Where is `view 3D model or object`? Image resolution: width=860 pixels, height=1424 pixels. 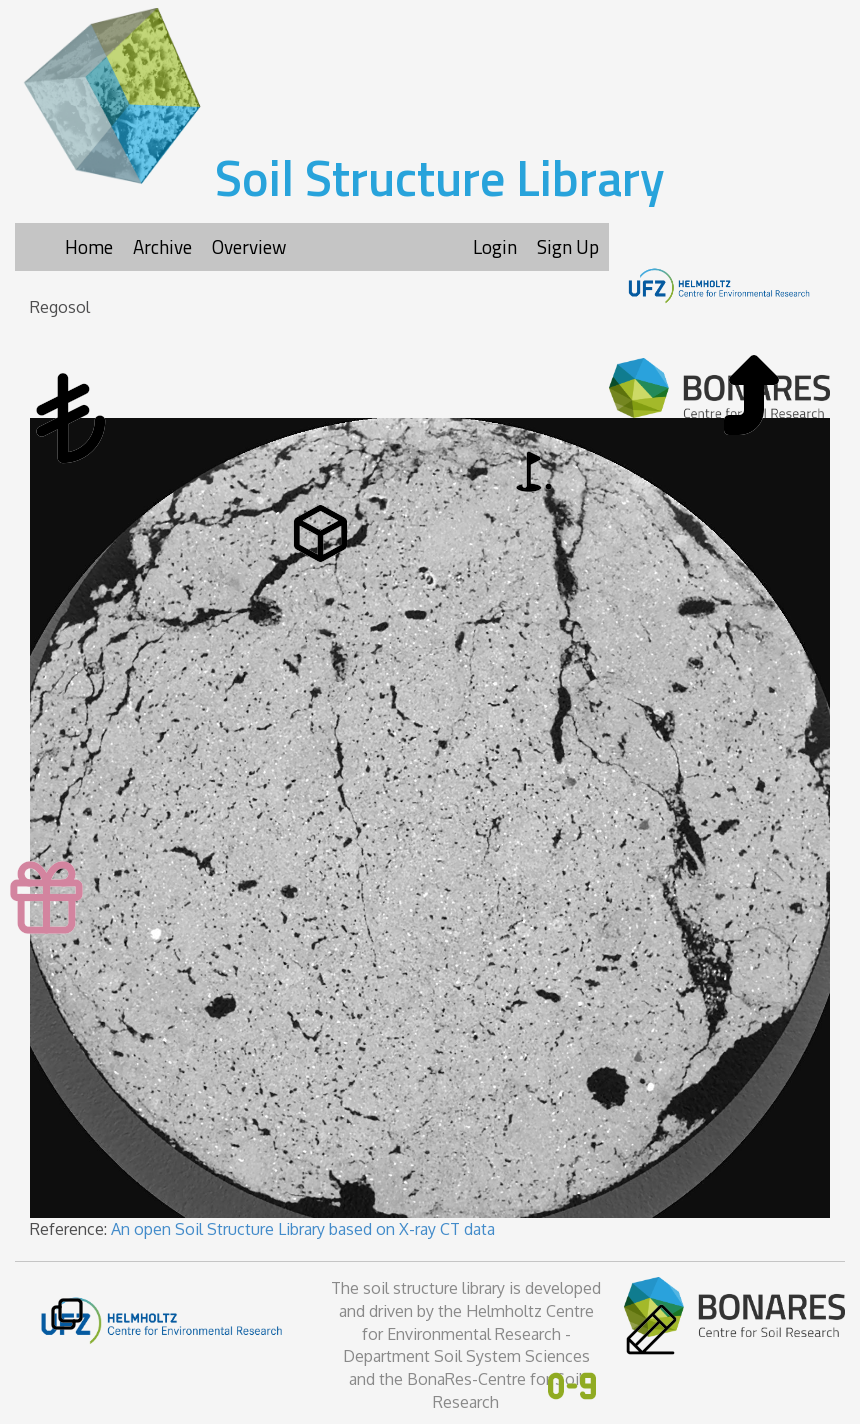 view 3D model or object is located at coordinates (320, 533).